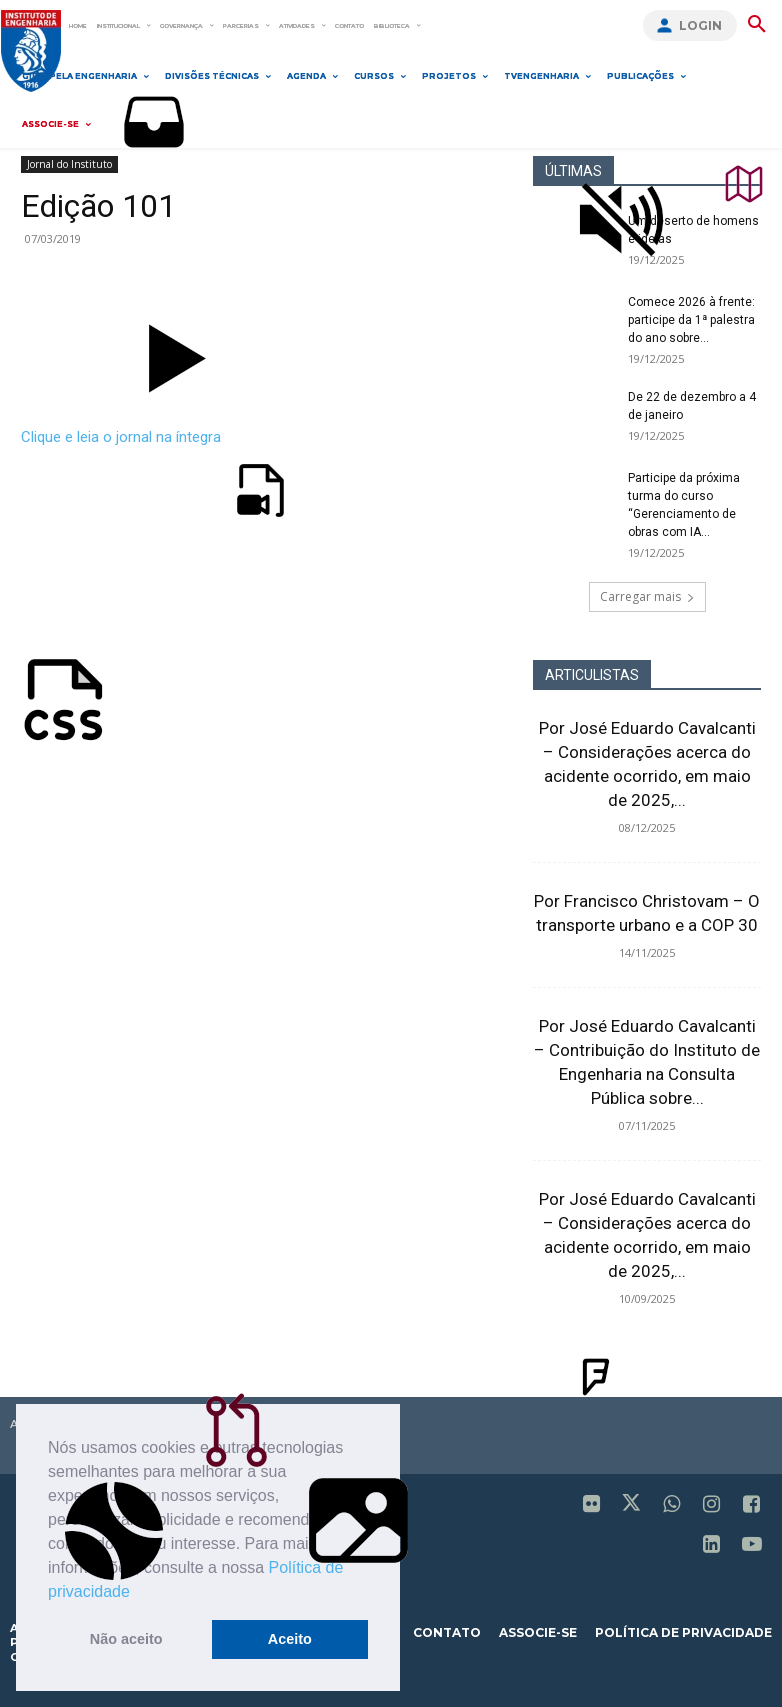 This screenshot has width=782, height=1707. Describe the element at coordinates (177, 358) in the screenshot. I see `start playing media` at that location.